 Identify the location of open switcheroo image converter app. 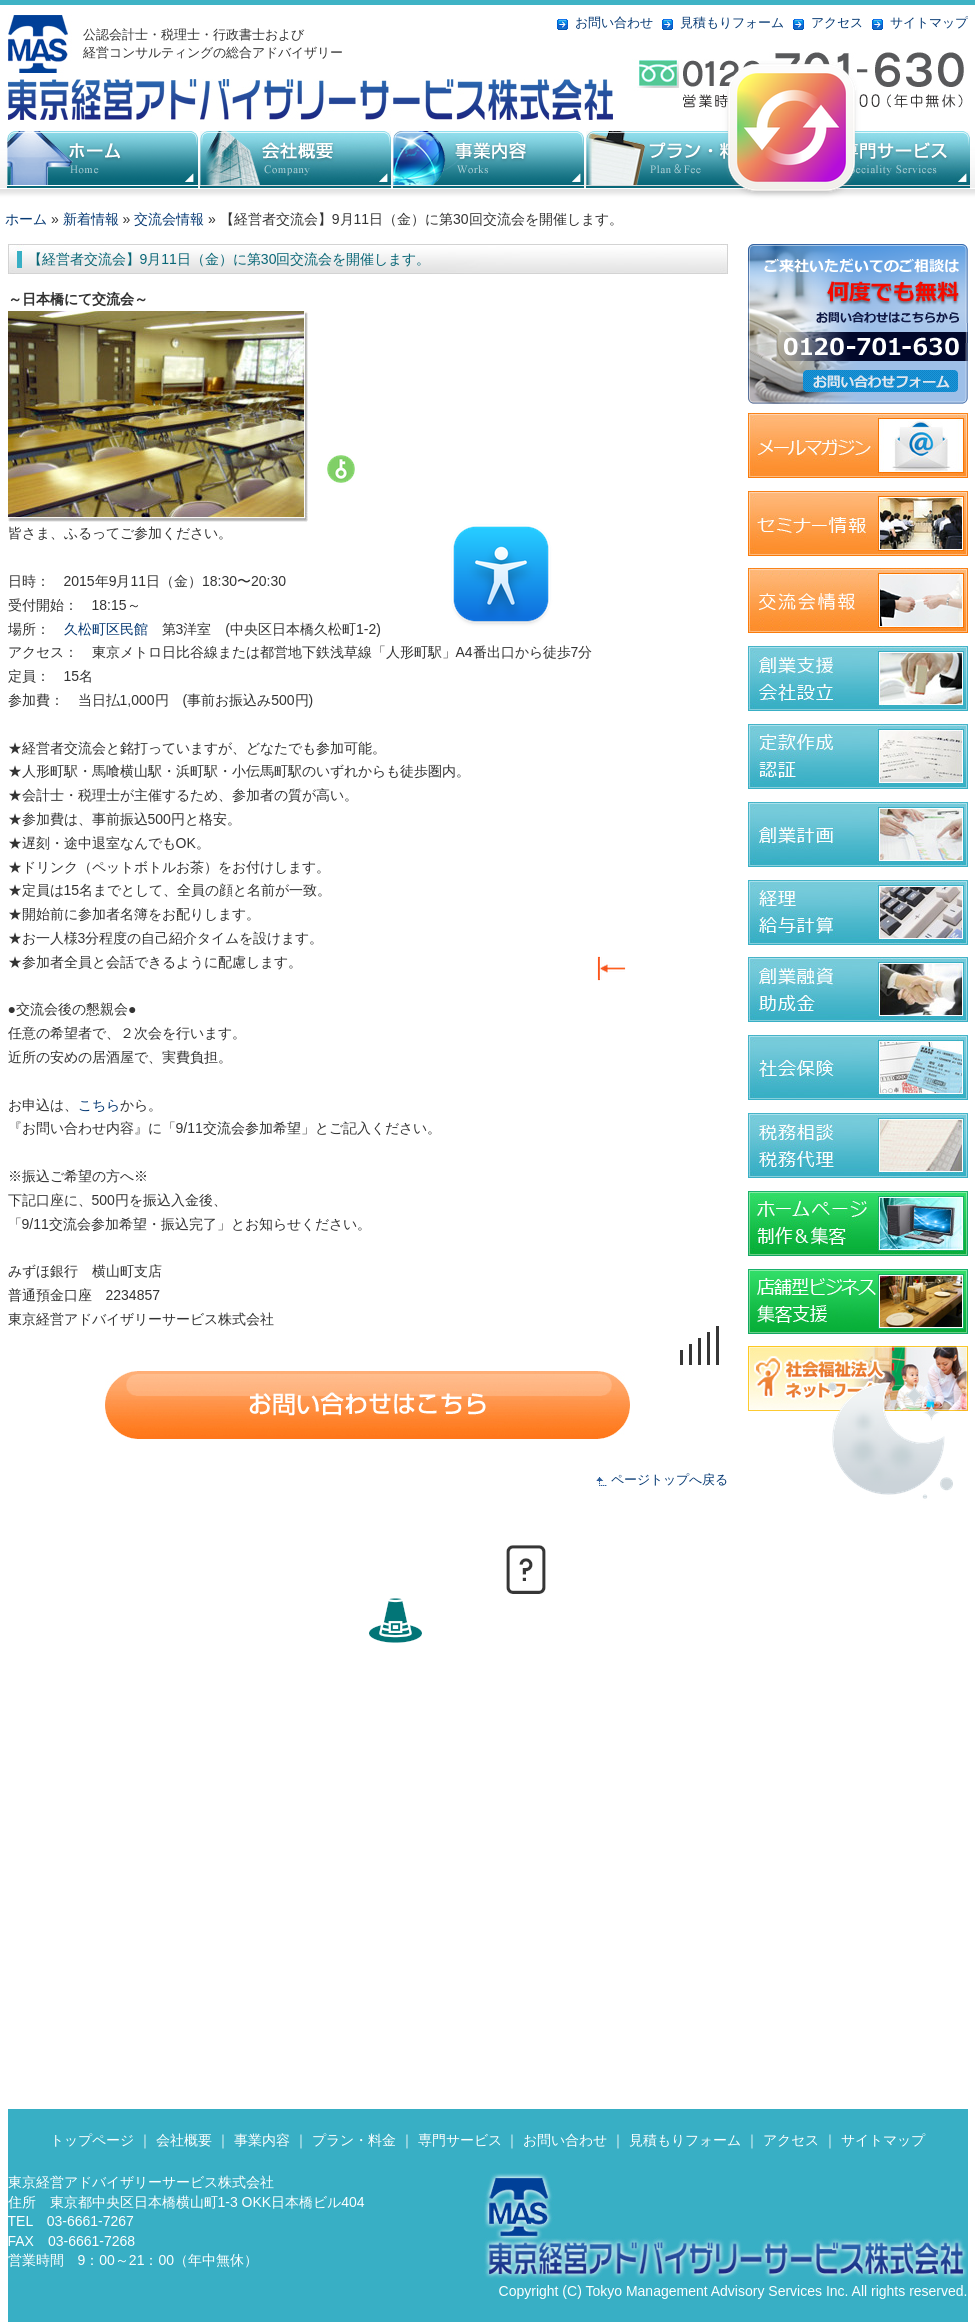
(791, 127).